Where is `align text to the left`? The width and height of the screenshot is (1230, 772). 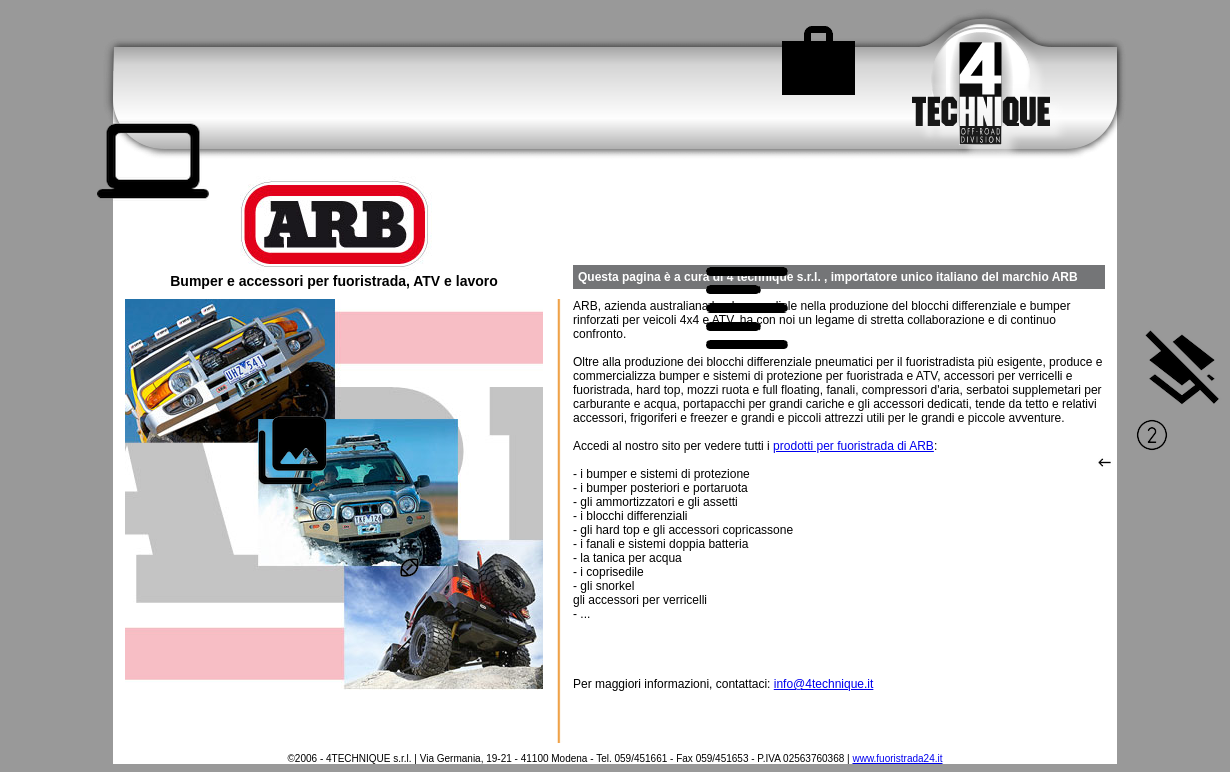 align text to the left is located at coordinates (747, 308).